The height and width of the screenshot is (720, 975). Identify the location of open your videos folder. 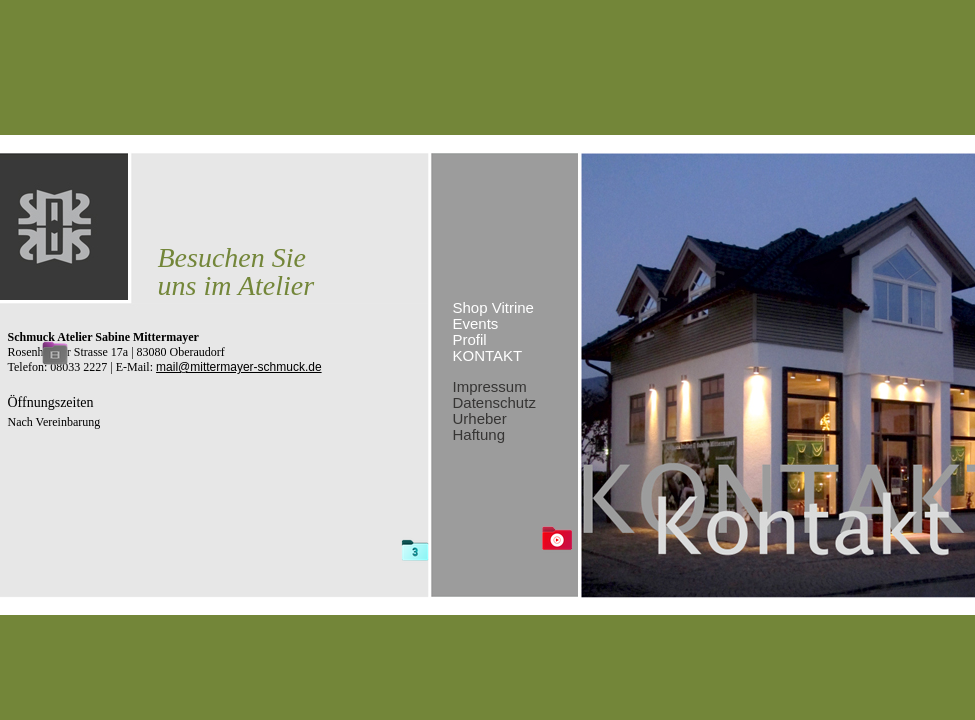
(55, 353).